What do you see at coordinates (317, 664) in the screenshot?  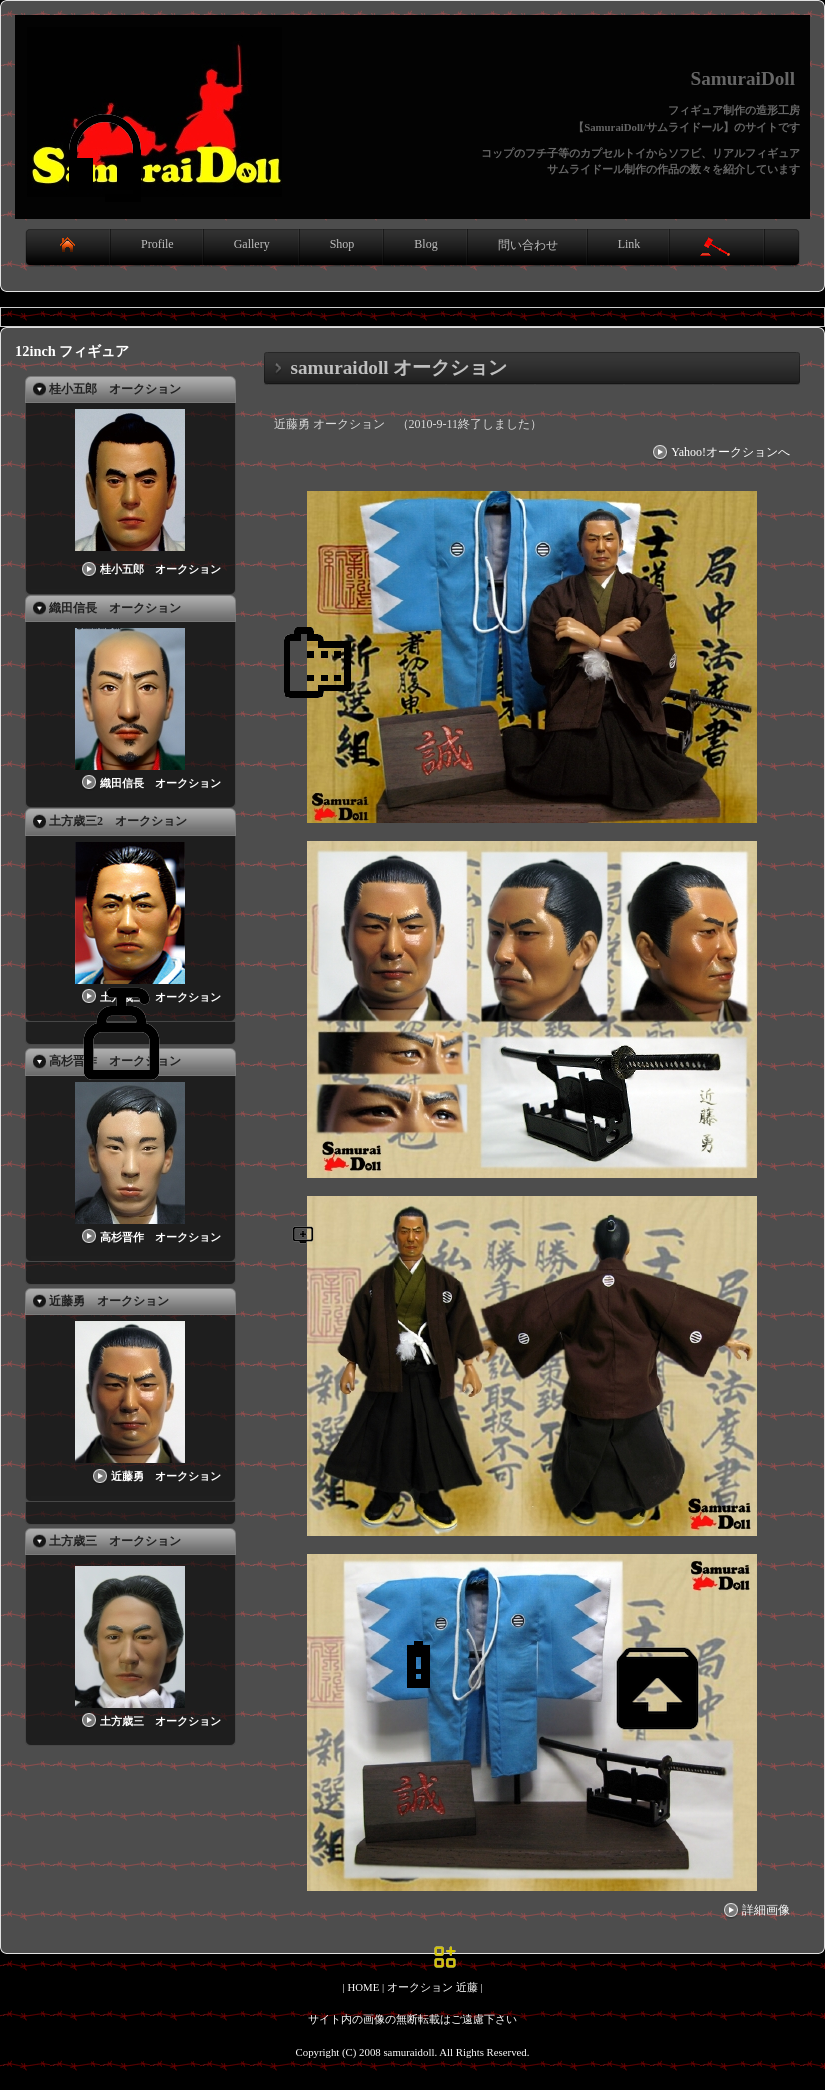 I see `view photos from camera roll` at bounding box center [317, 664].